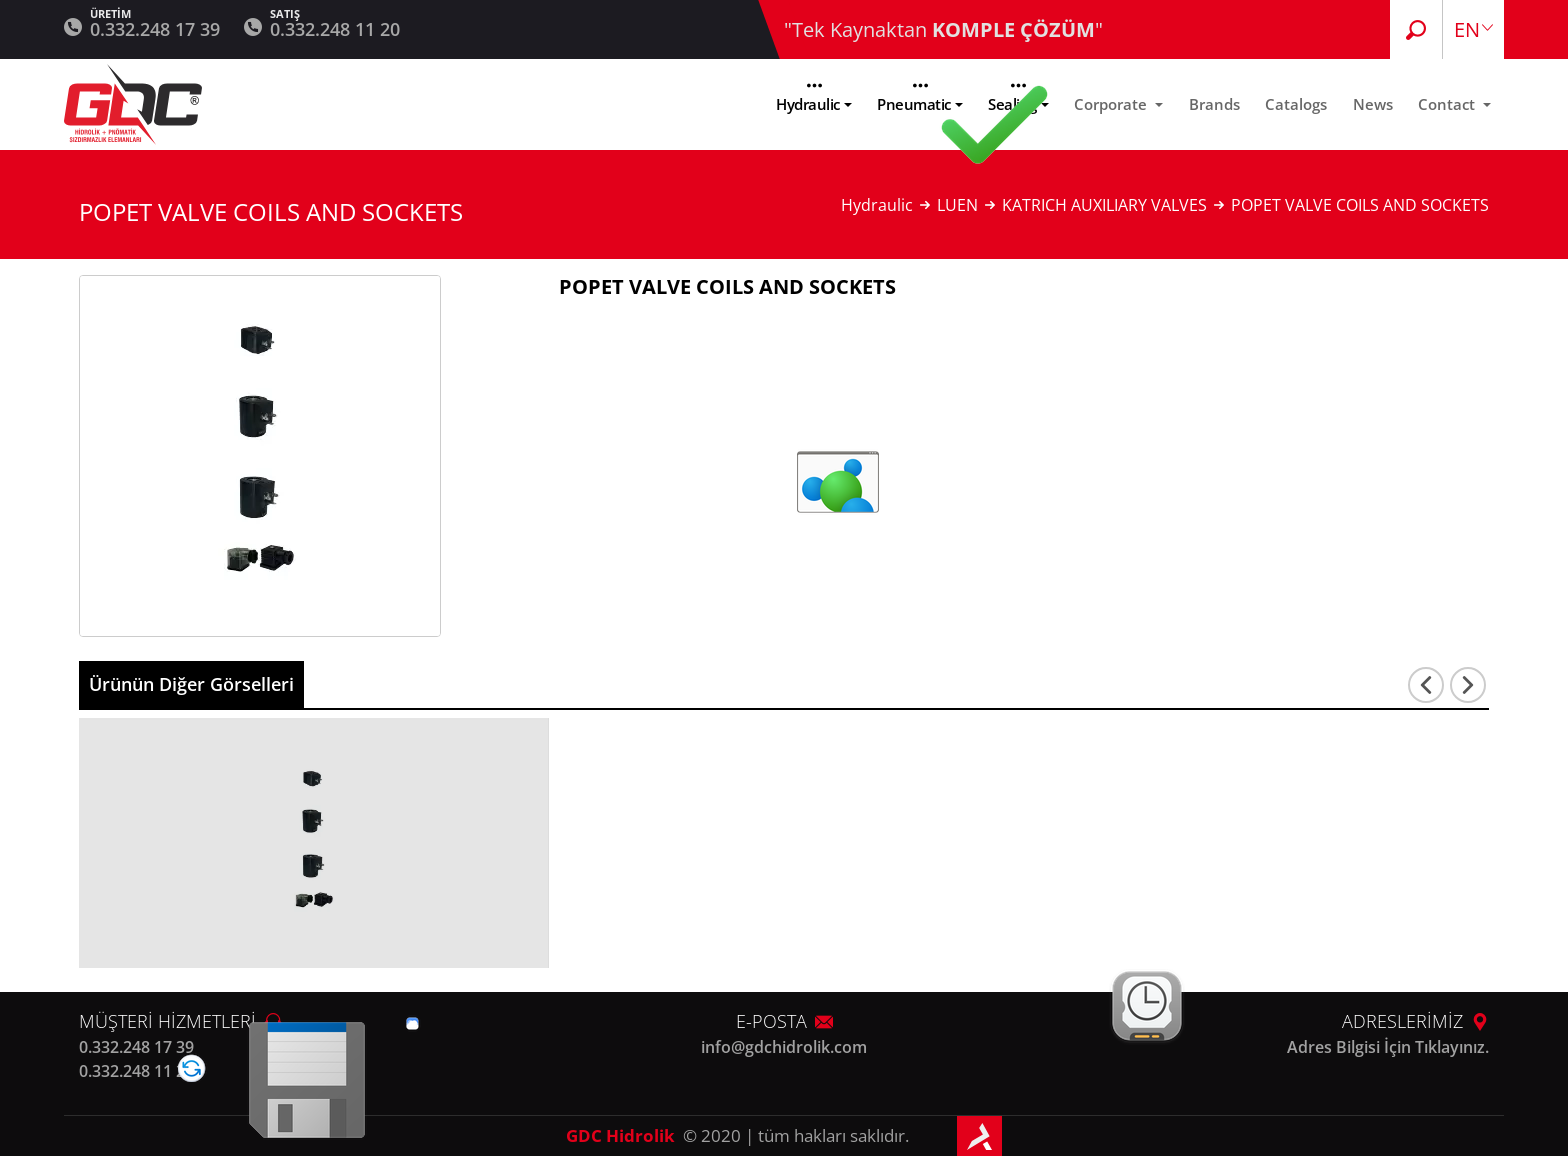  What do you see at coordinates (994, 127) in the screenshot?
I see `indicates task or action completed successfully` at bounding box center [994, 127].